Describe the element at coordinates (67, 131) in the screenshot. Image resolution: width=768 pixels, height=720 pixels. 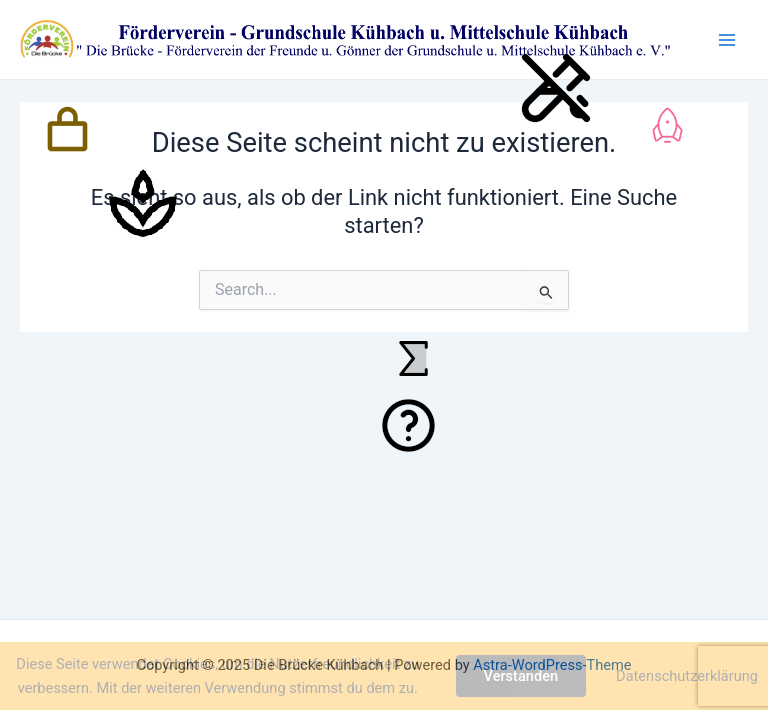
I see `lock or secure this item` at that location.